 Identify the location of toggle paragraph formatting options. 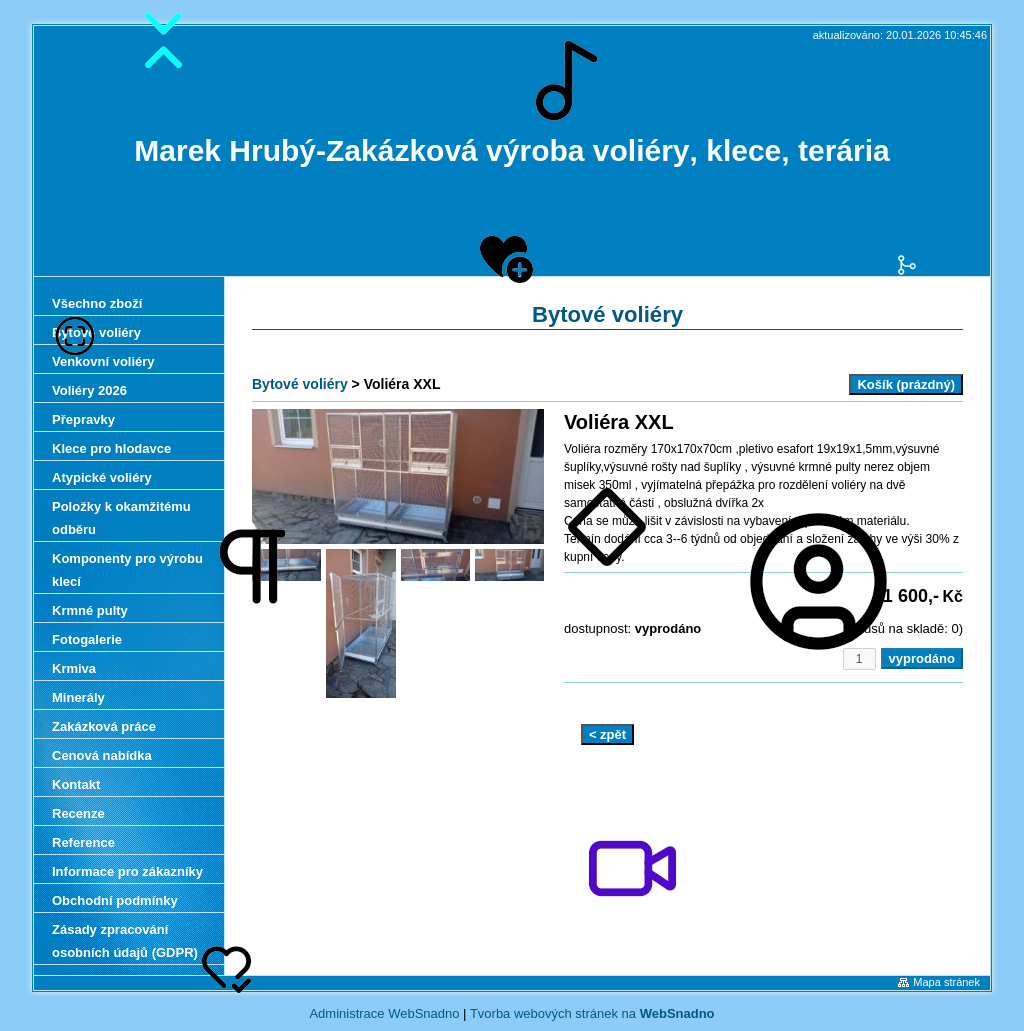
(252, 566).